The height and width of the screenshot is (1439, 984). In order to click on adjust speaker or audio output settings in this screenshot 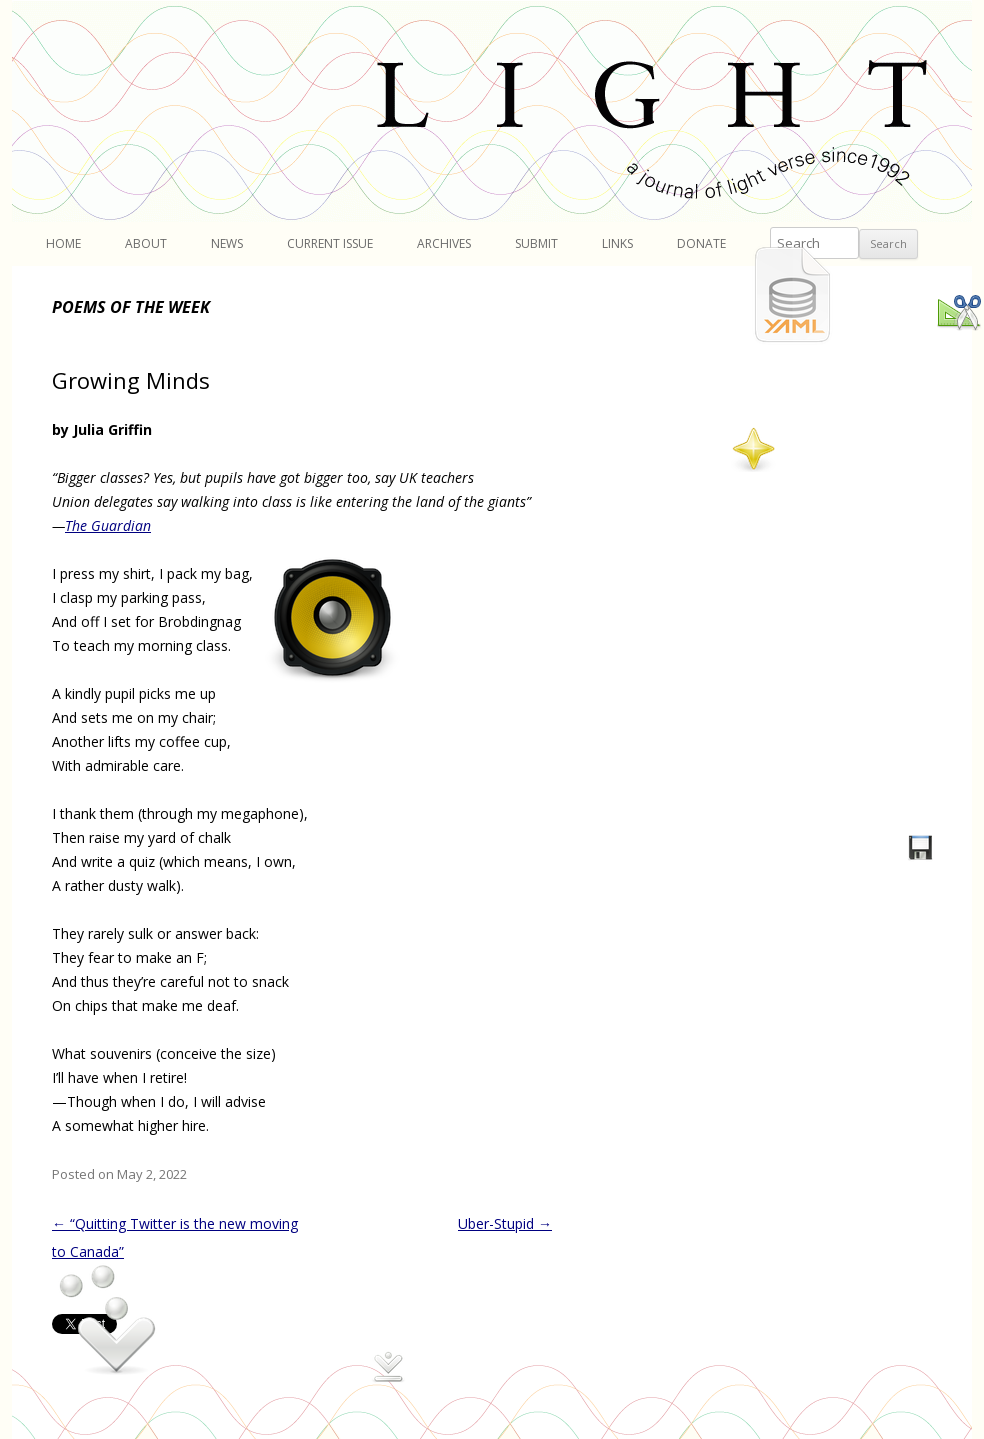, I will do `click(332, 617)`.